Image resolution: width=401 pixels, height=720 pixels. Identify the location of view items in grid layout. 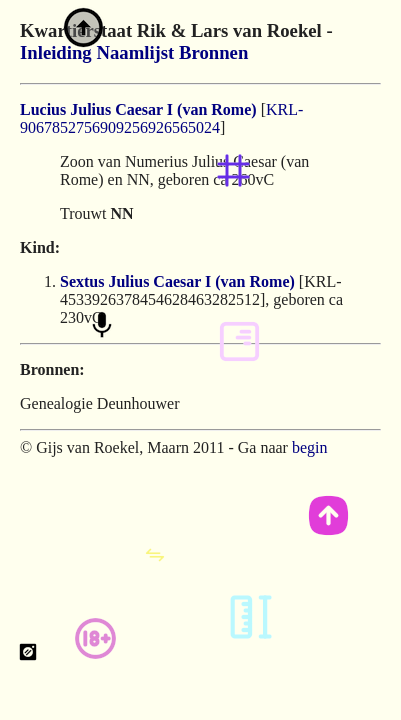
(233, 170).